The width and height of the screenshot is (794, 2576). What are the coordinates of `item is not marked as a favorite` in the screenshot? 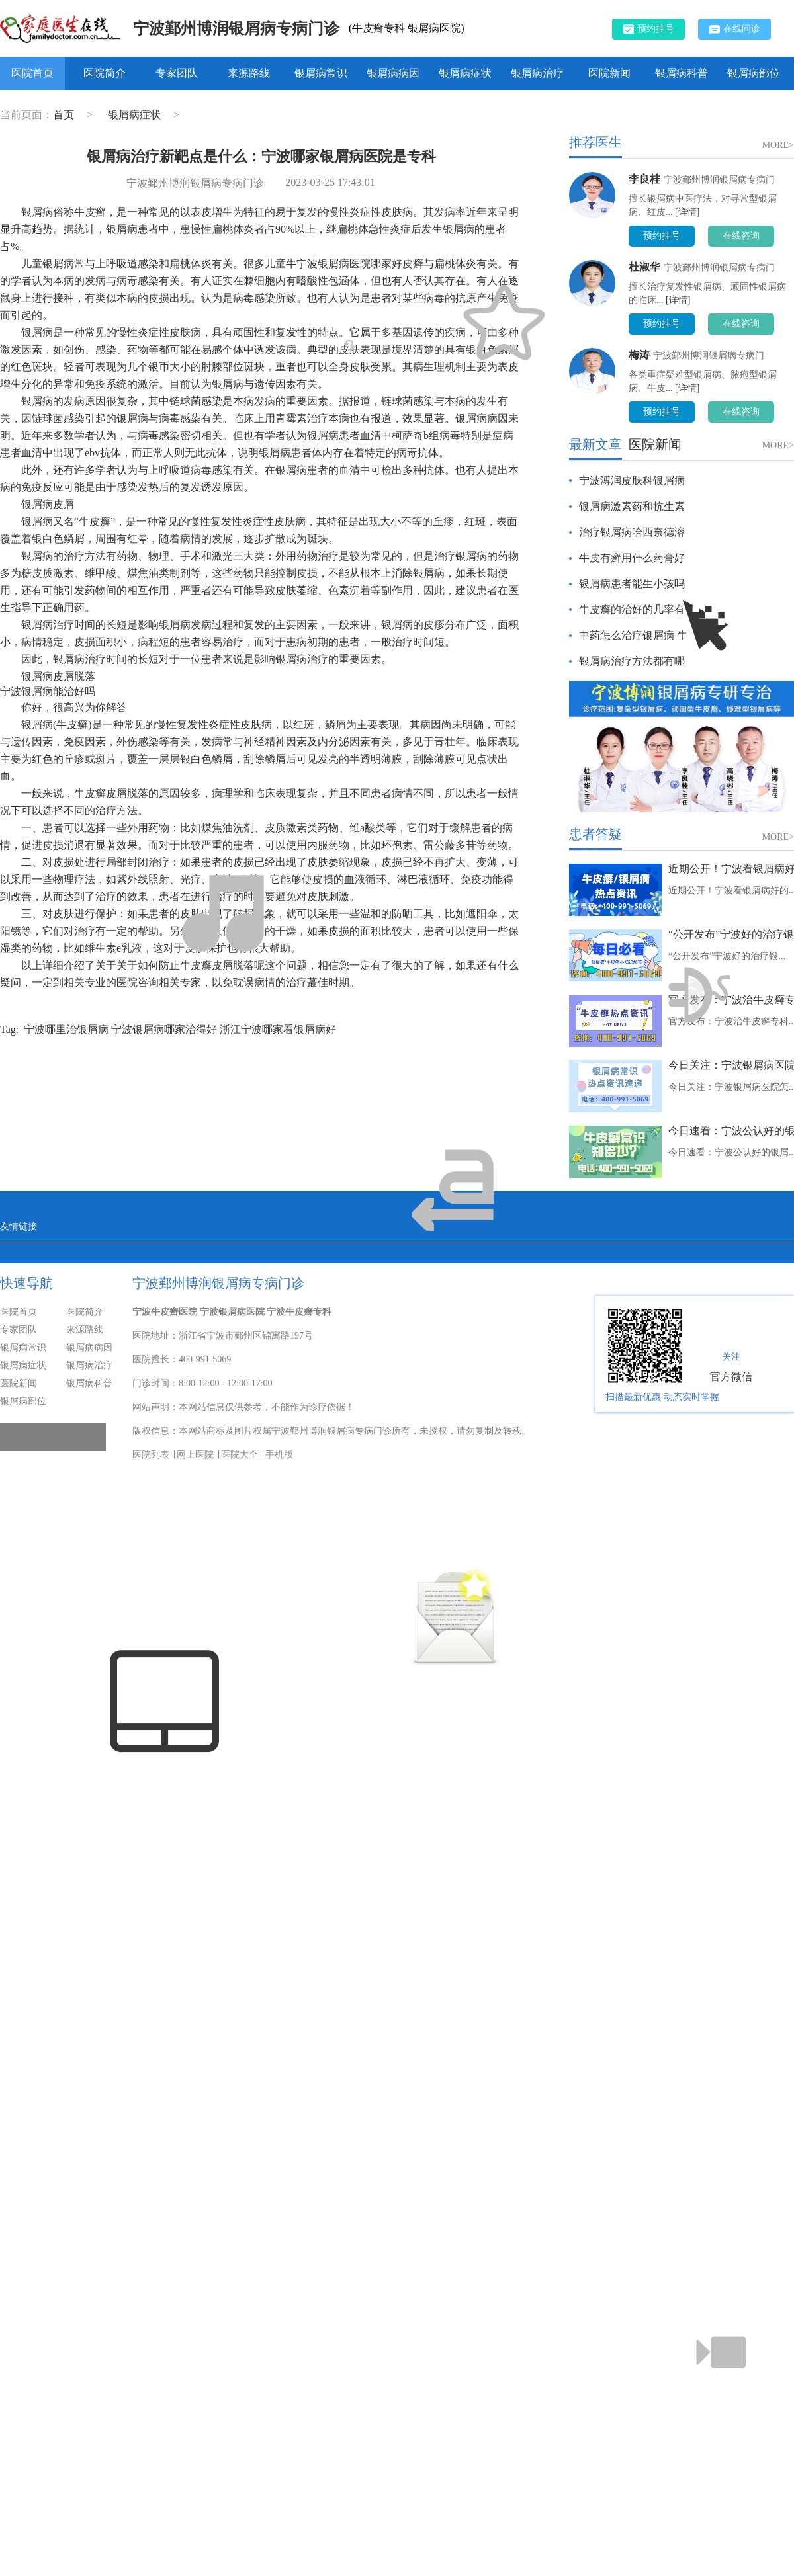 It's located at (504, 325).